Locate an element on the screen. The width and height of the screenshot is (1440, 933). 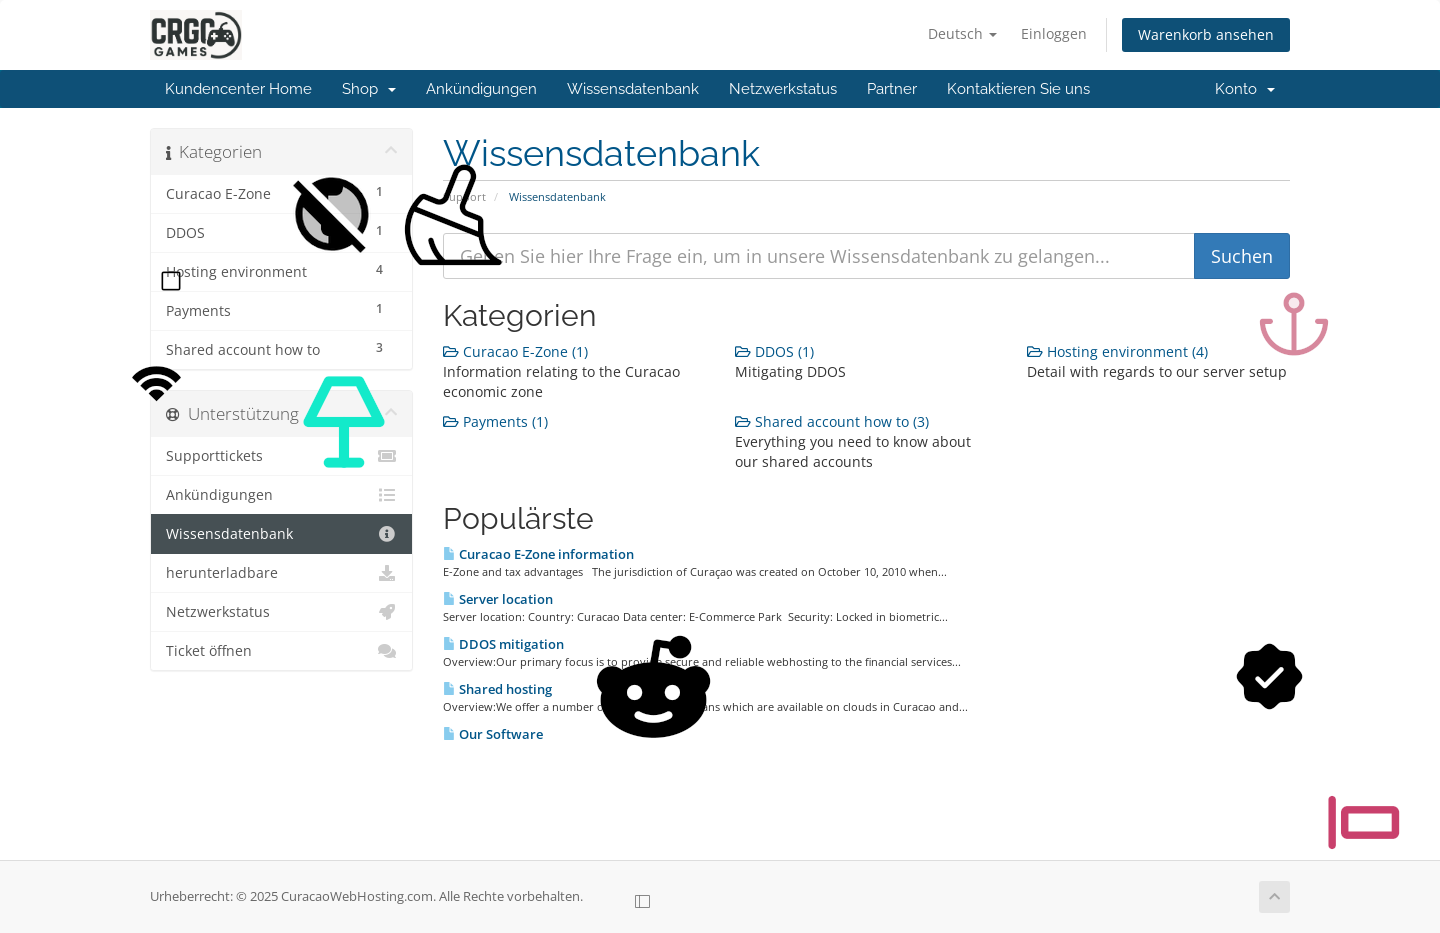
toggle sidebar panel visibility is located at coordinates (642, 901).